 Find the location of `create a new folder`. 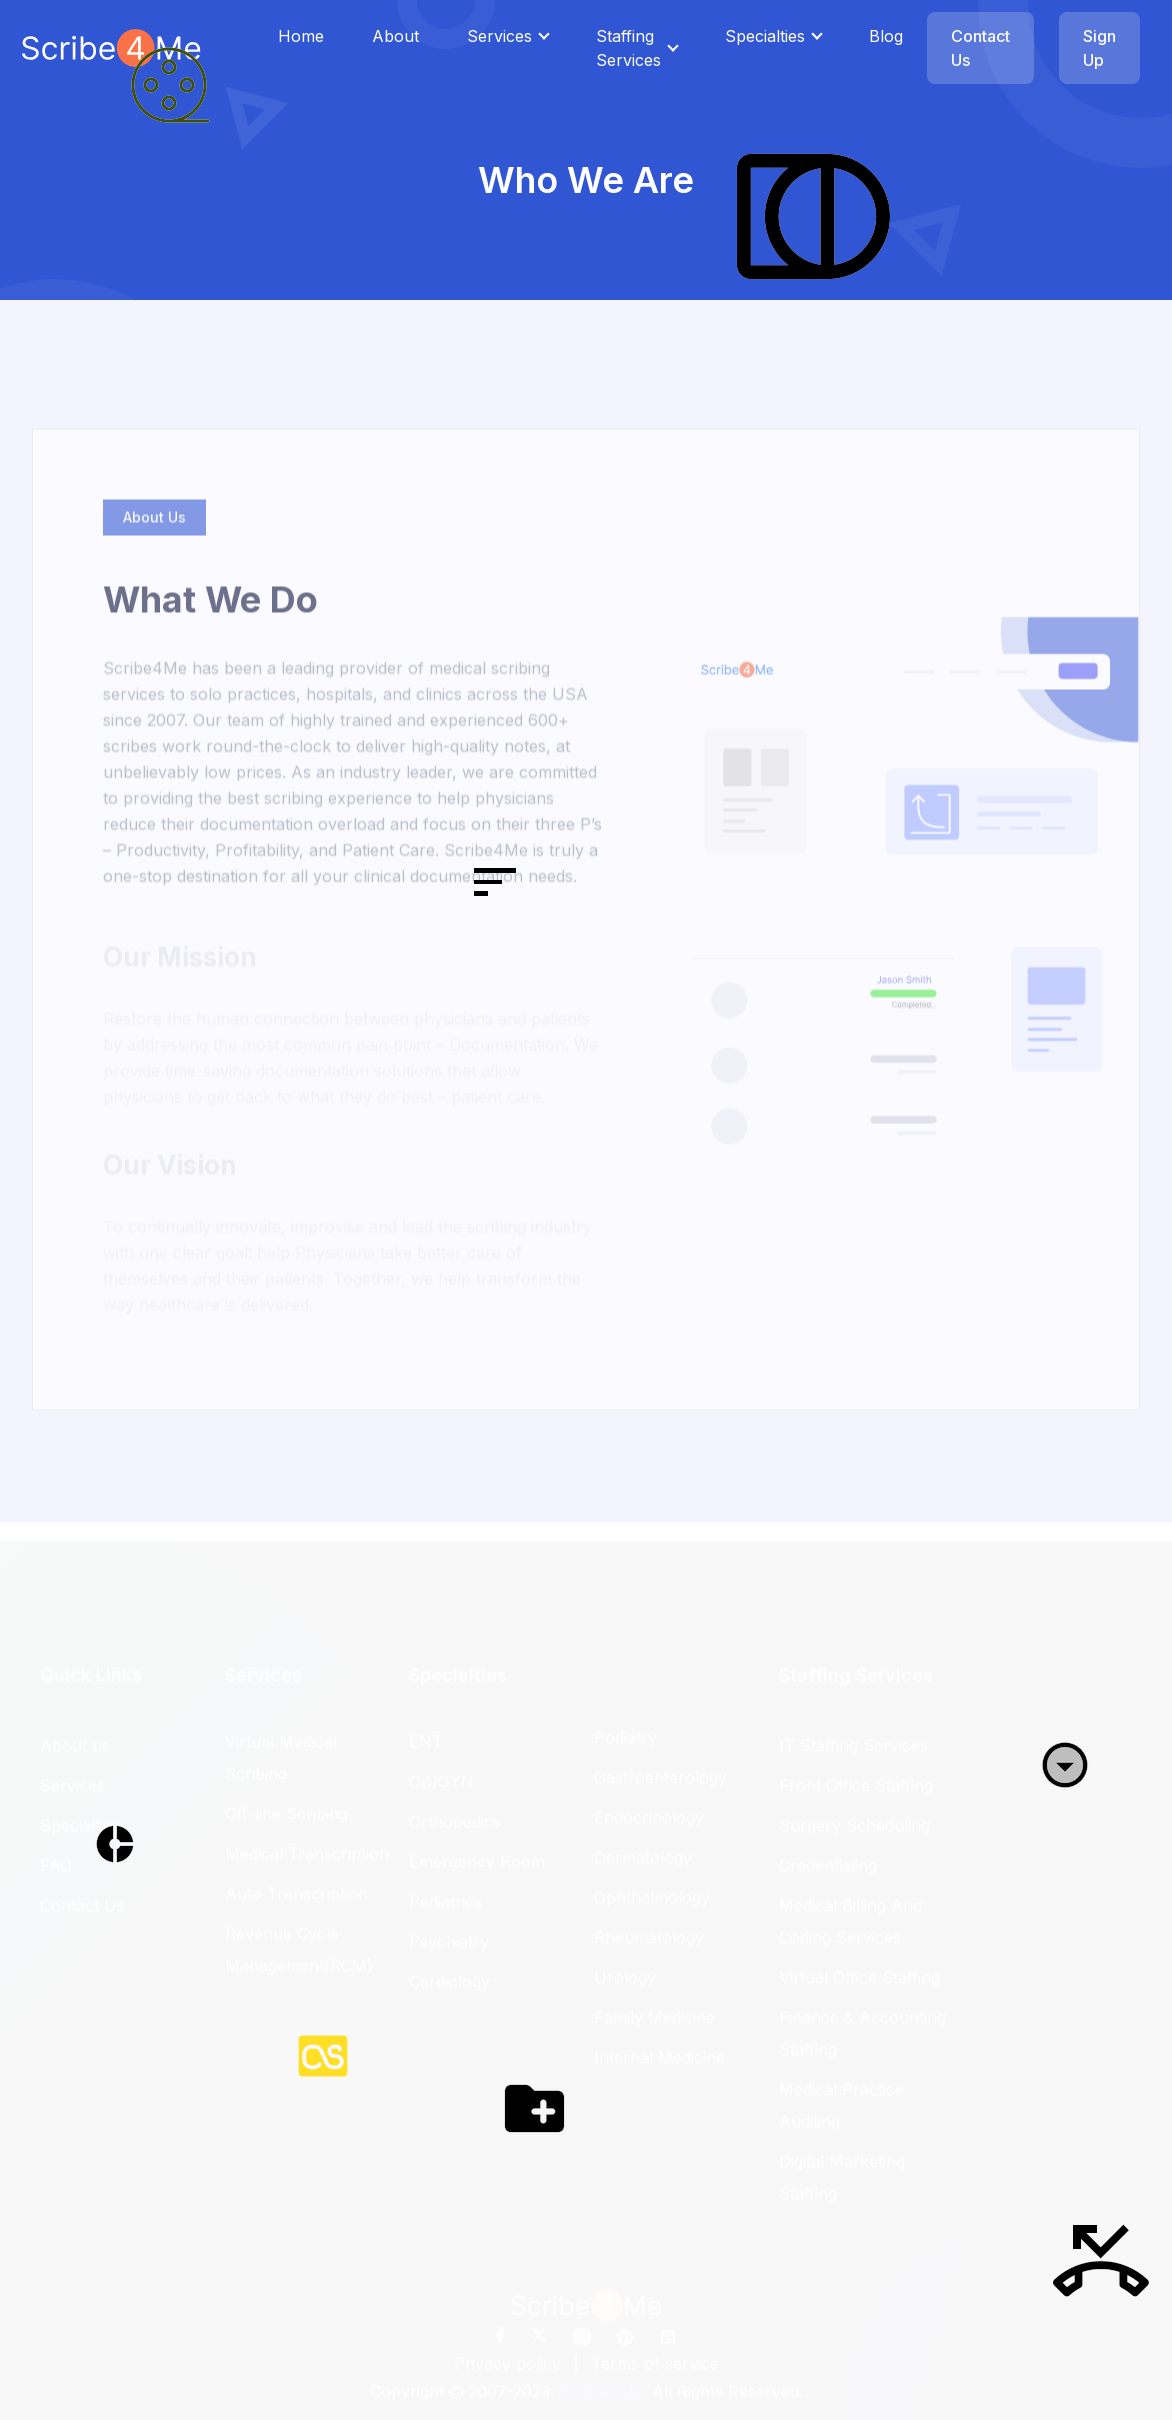

create a new folder is located at coordinates (534, 2108).